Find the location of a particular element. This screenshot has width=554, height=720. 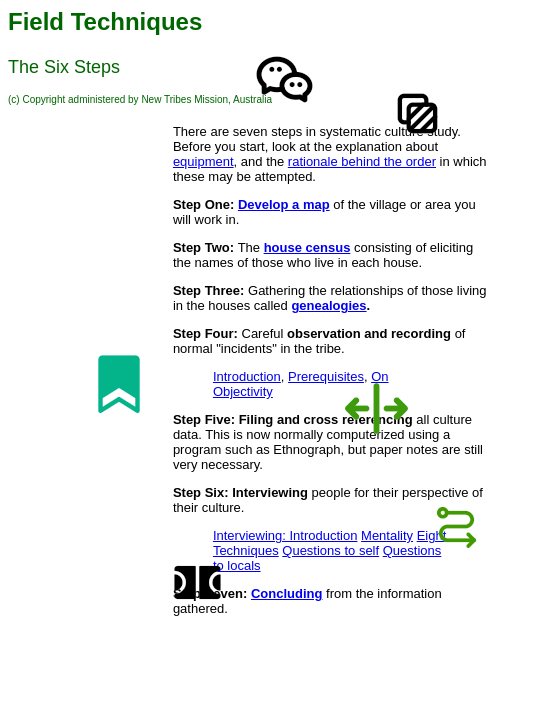

view basketball court information is located at coordinates (197, 582).